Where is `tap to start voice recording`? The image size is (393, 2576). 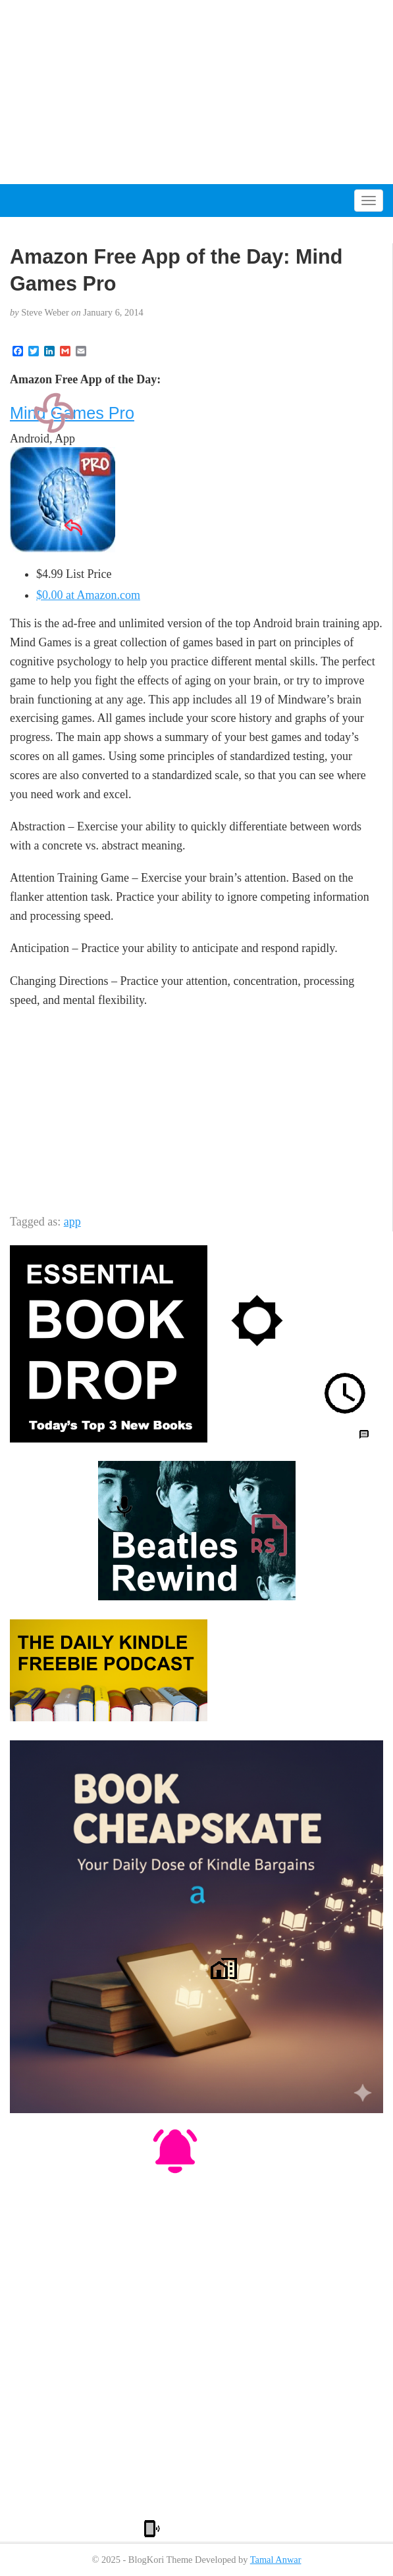 tap to start voice recording is located at coordinates (124, 1507).